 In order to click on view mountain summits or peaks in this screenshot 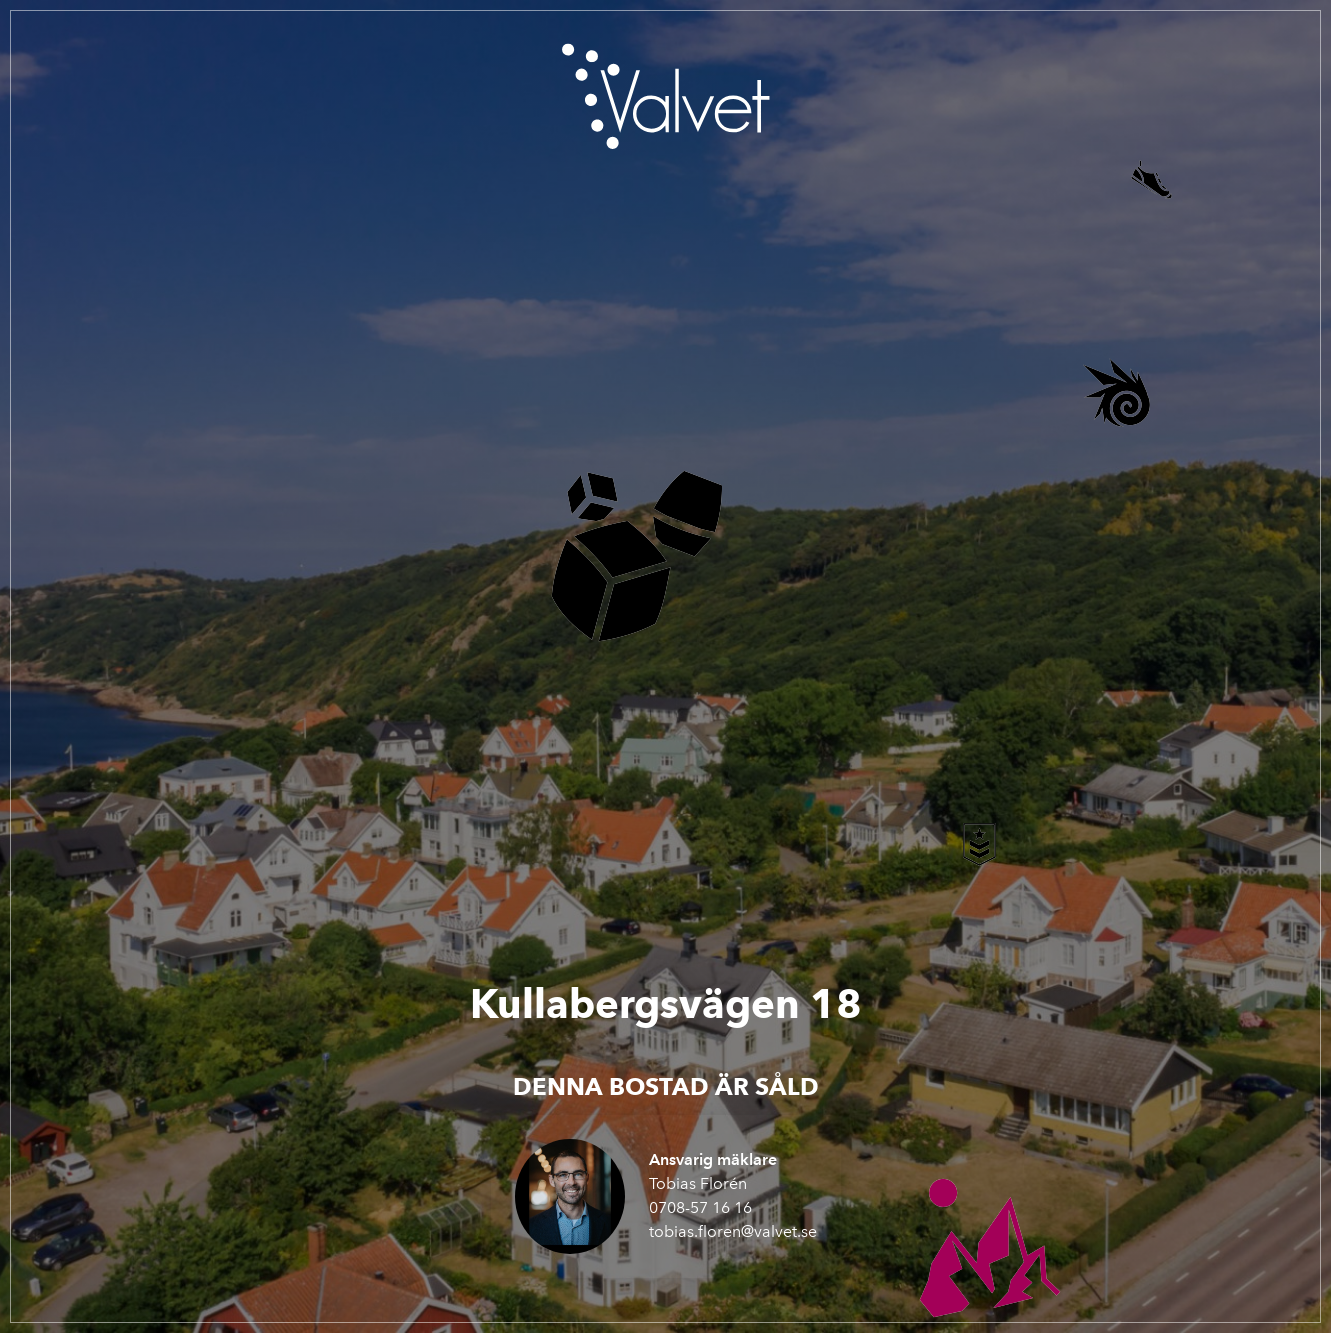, I will do `click(990, 1248)`.